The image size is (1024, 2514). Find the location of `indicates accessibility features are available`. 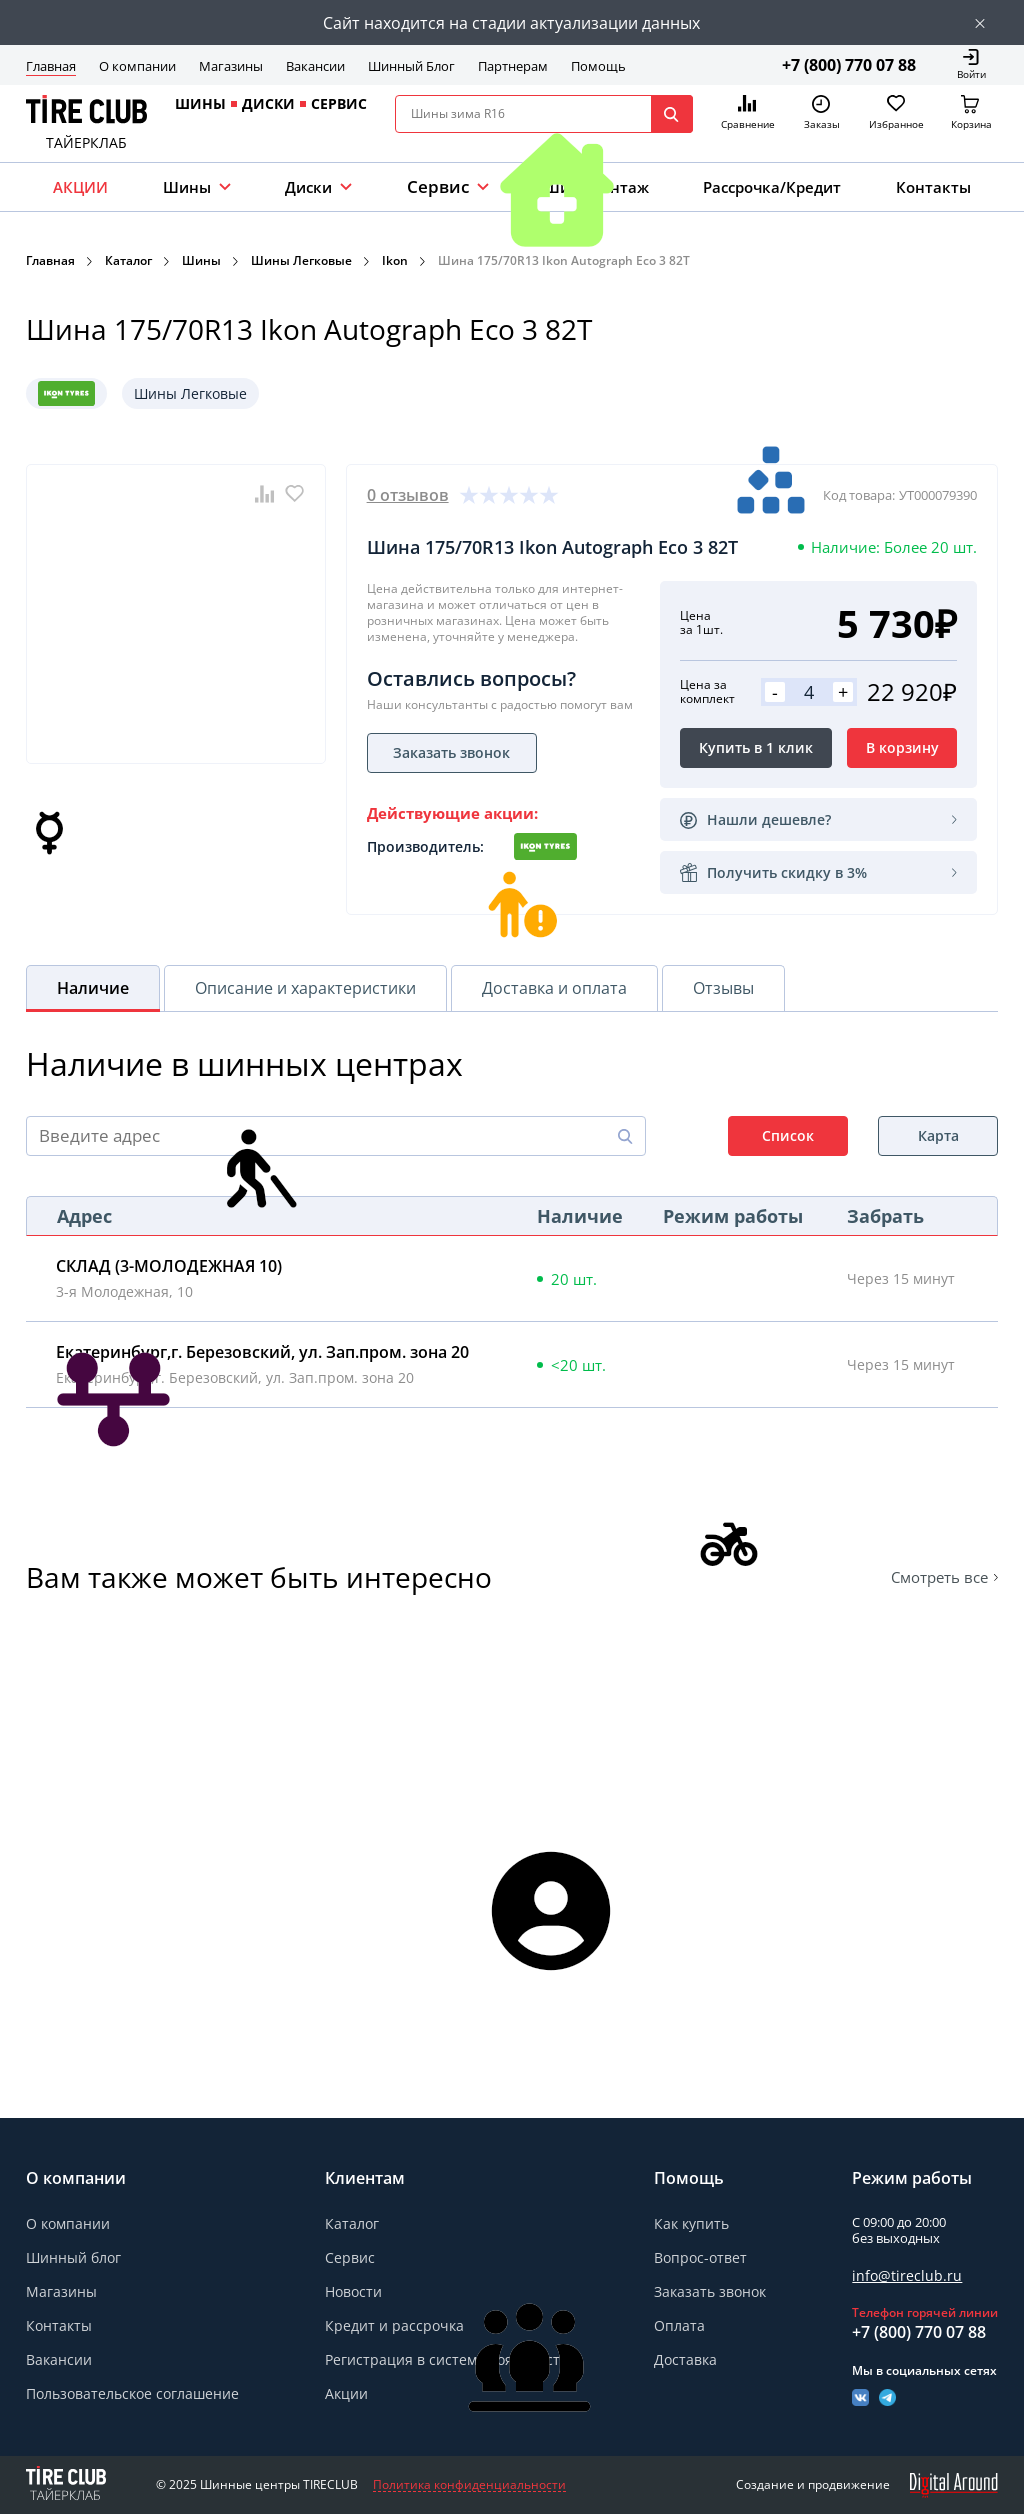

indicates accessibility features are available is located at coordinates (257, 1168).